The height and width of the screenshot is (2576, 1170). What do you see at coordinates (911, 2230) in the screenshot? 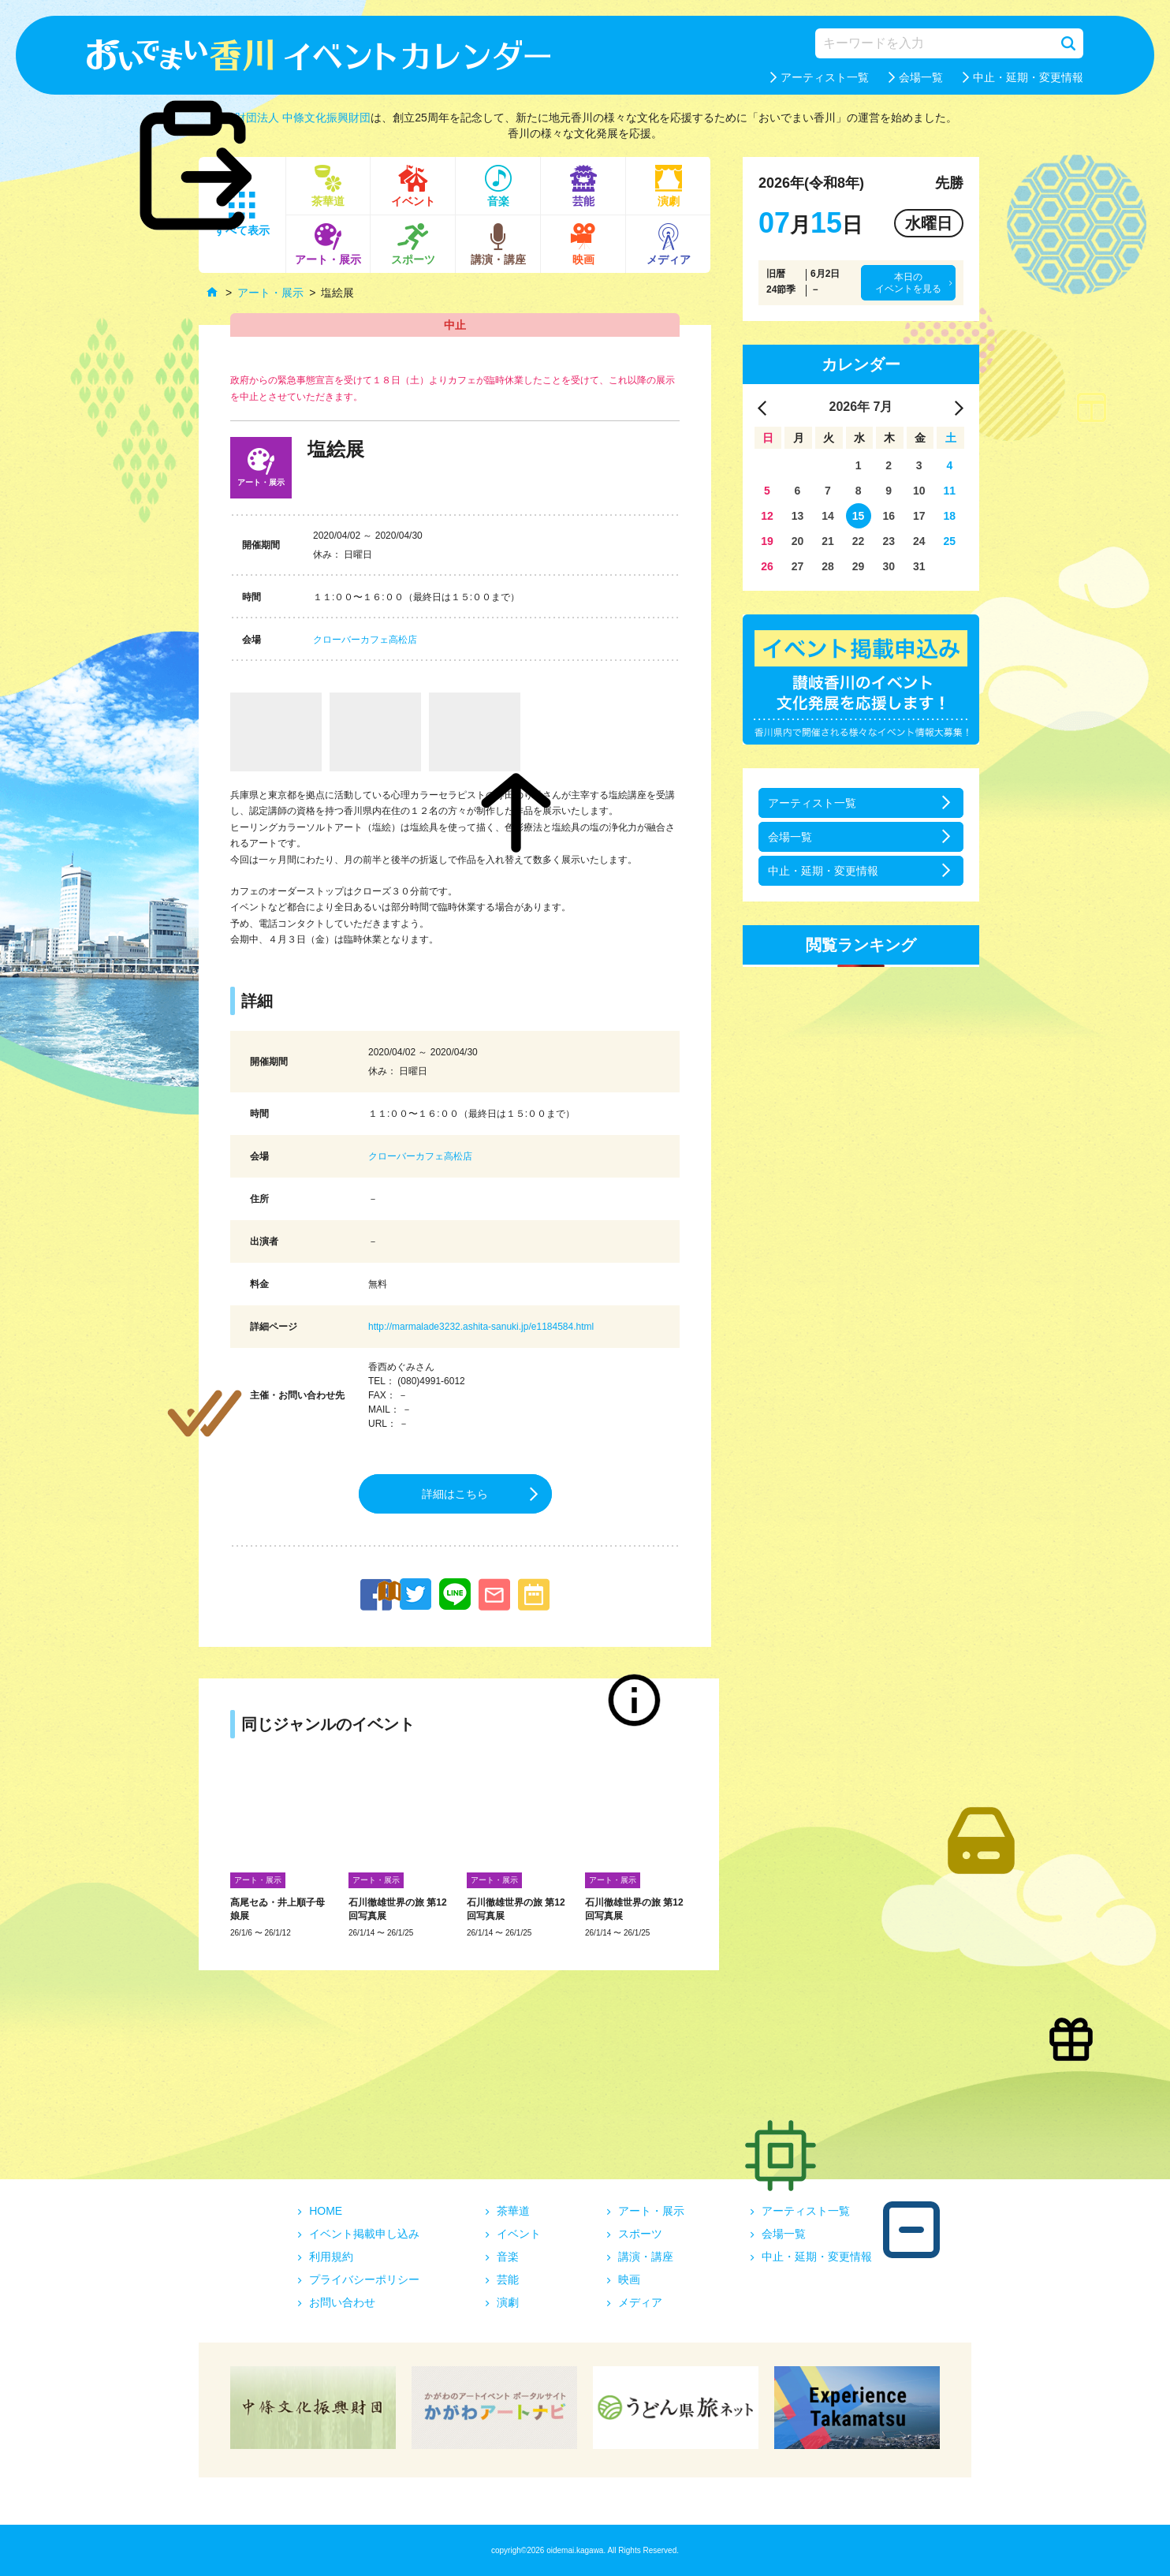
I see `remove an item from a list or selection` at bounding box center [911, 2230].